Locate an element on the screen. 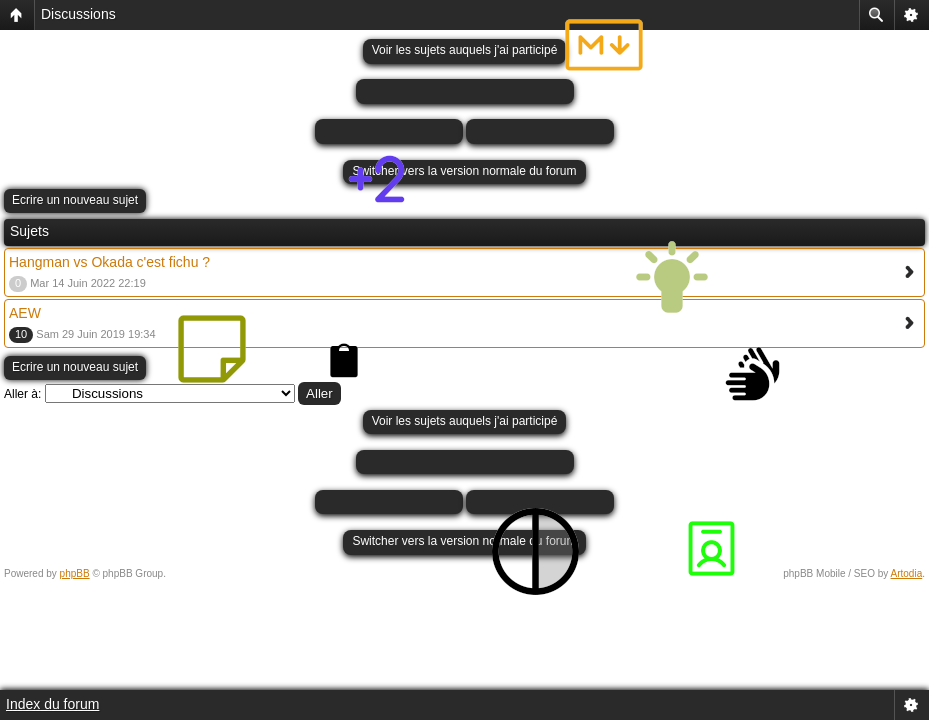  access tips or suggestions is located at coordinates (672, 277).